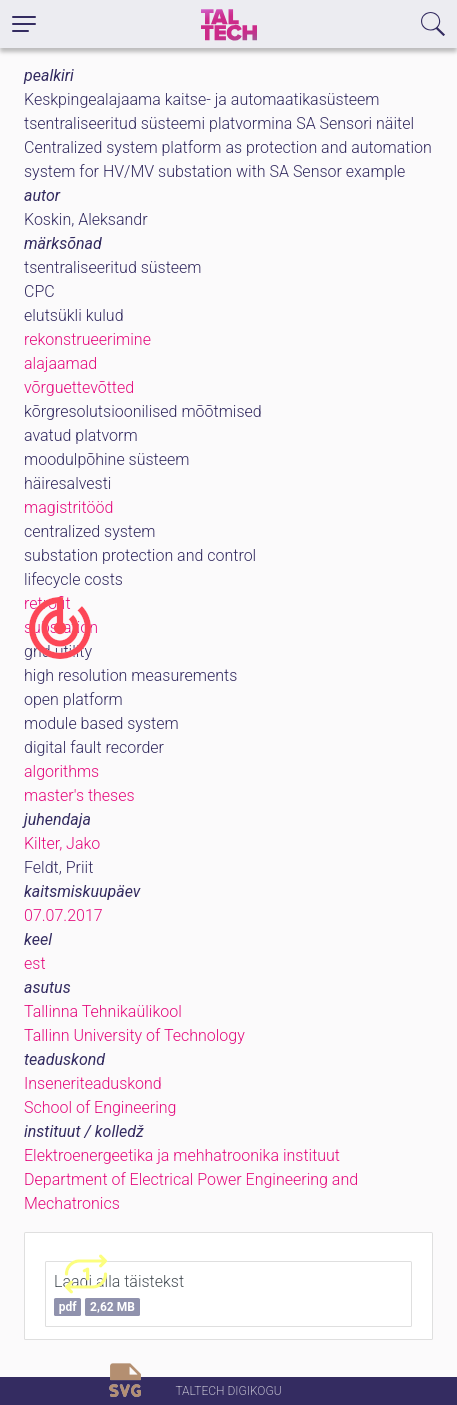 Image resolution: width=457 pixels, height=1405 pixels. I want to click on view radar or scanning functionality, so click(60, 628).